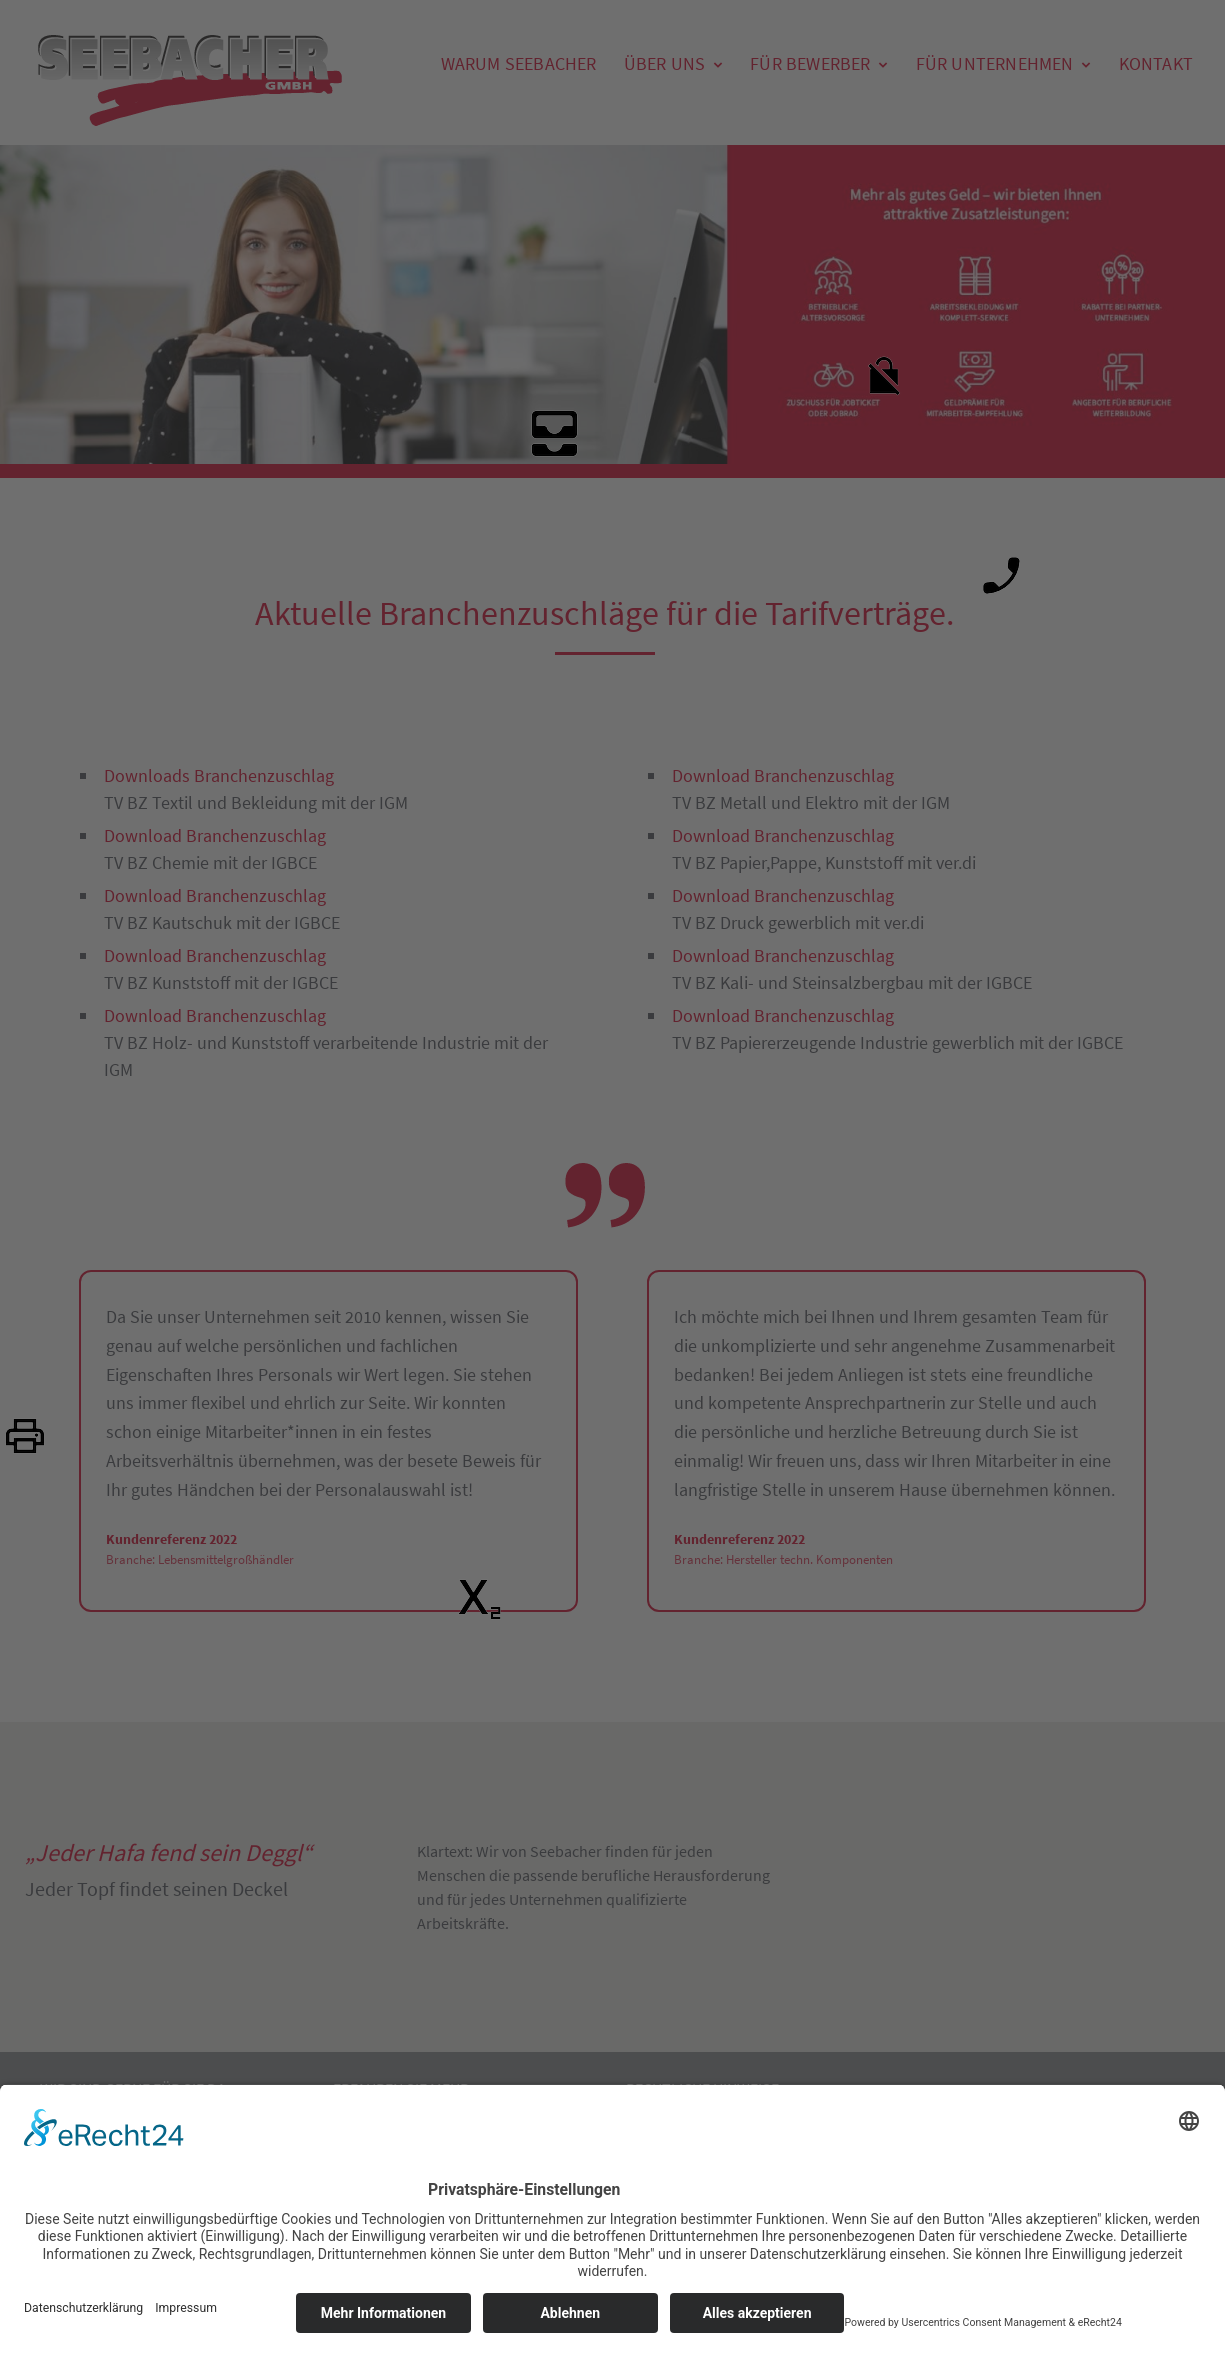 The image size is (1225, 2353). What do you see at coordinates (884, 376) in the screenshot?
I see `indicates connection is not encrypted or secure` at bounding box center [884, 376].